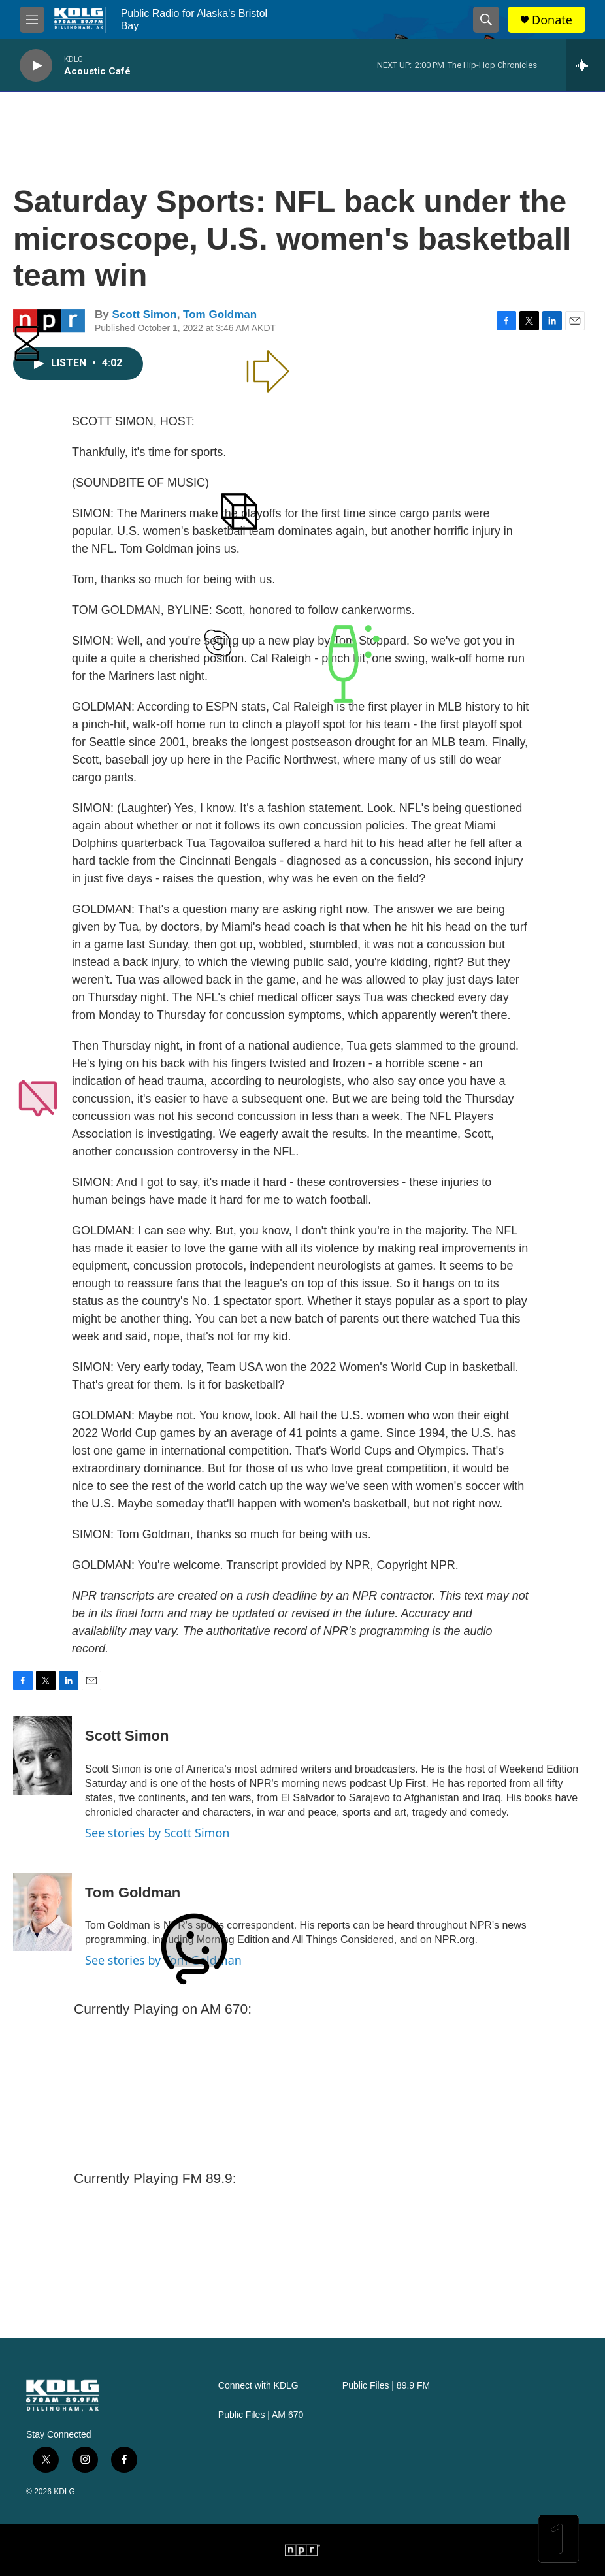 This screenshot has height=2576, width=605. I want to click on open skype app, so click(218, 643).